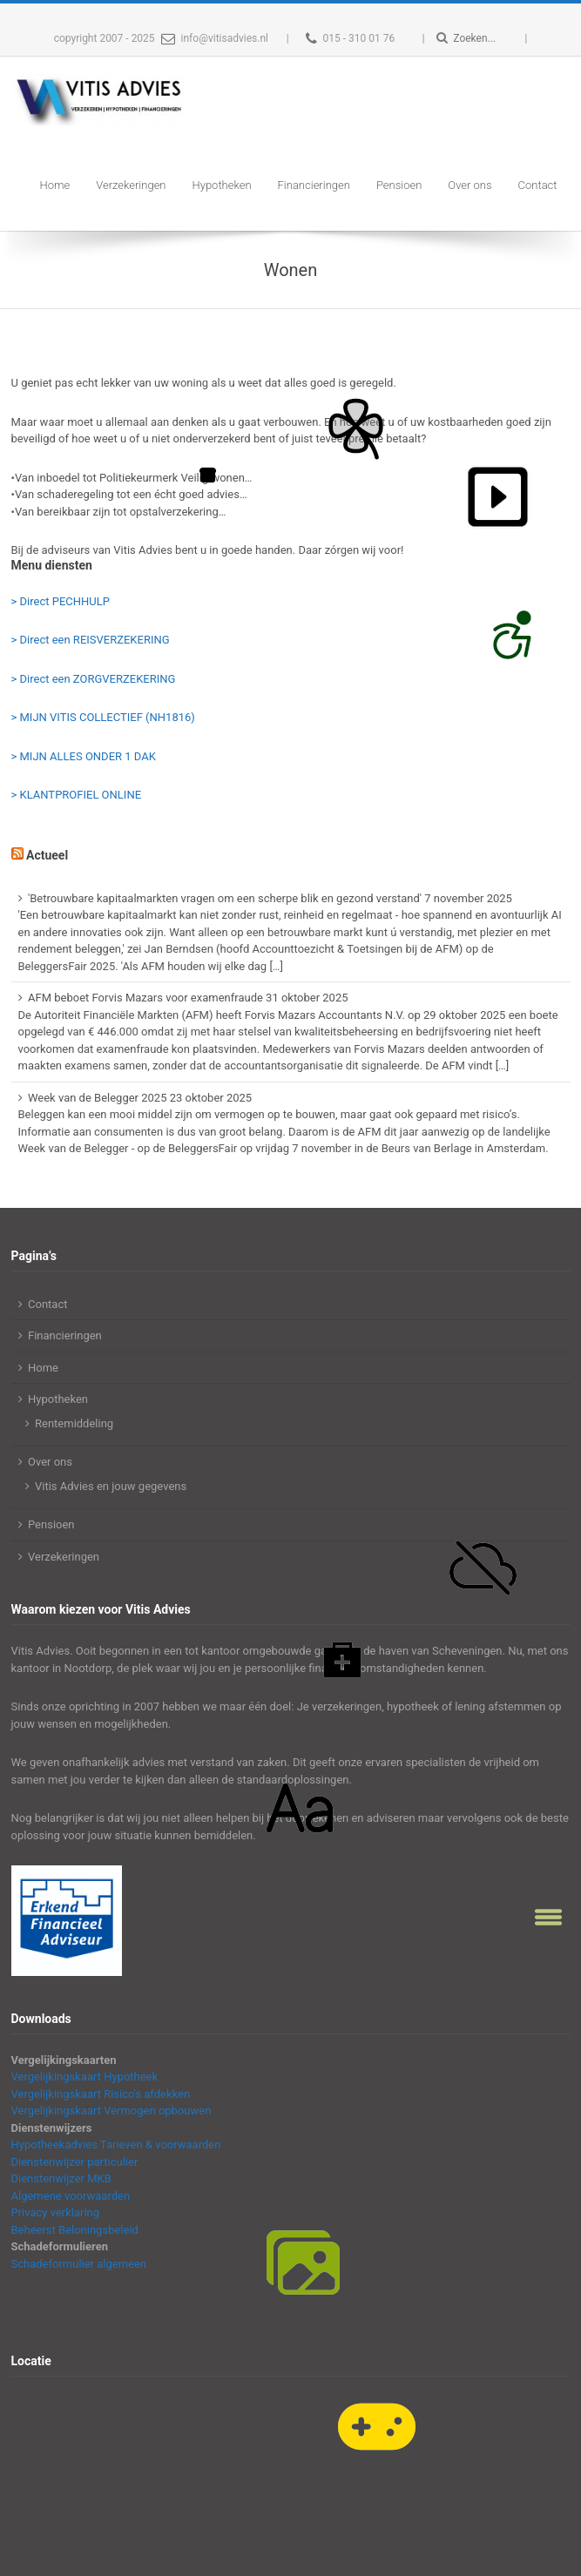 This screenshot has height=2576, width=581. Describe the element at coordinates (300, 1808) in the screenshot. I see `adjust text or font settings` at that location.